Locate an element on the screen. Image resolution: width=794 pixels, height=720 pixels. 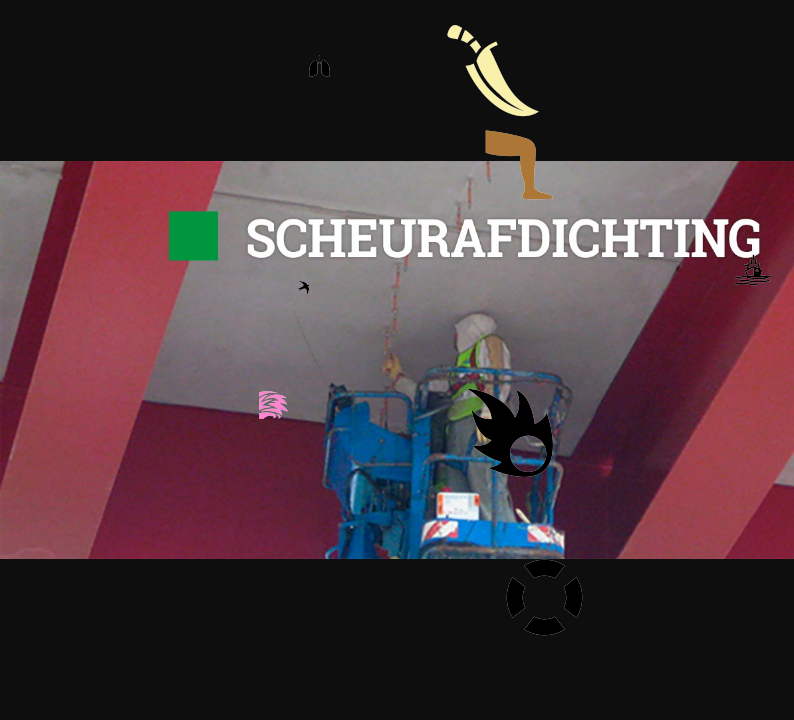
equip a dagger or knife weapon is located at coordinates (493, 71).